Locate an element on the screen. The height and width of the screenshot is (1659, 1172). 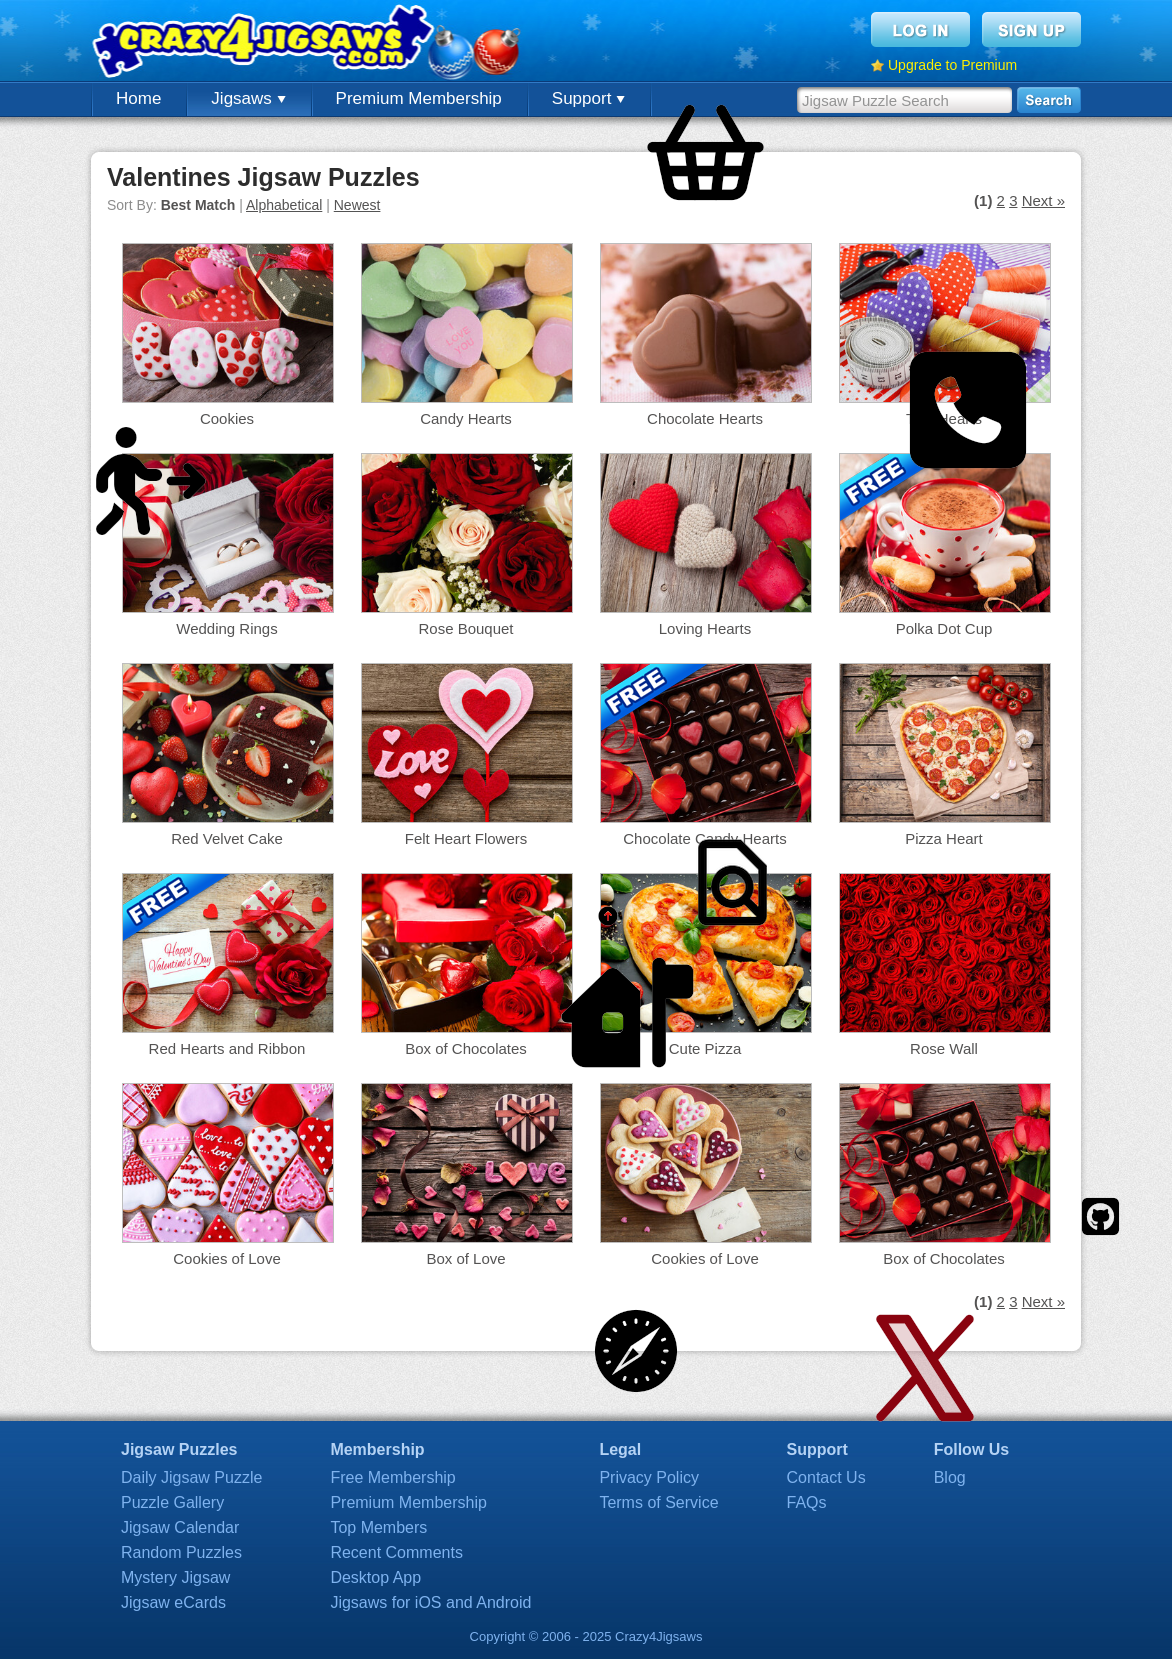
search within the current document is located at coordinates (732, 882).